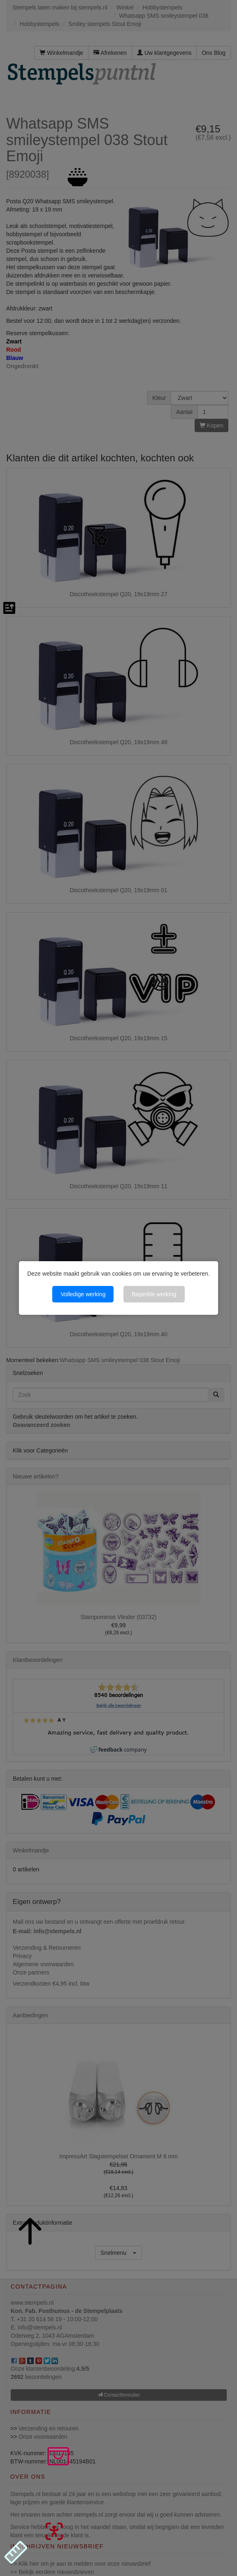  Describe the element at coordinates (58, 2456) in the screenshot. I see `view your shopping bag` at that location.